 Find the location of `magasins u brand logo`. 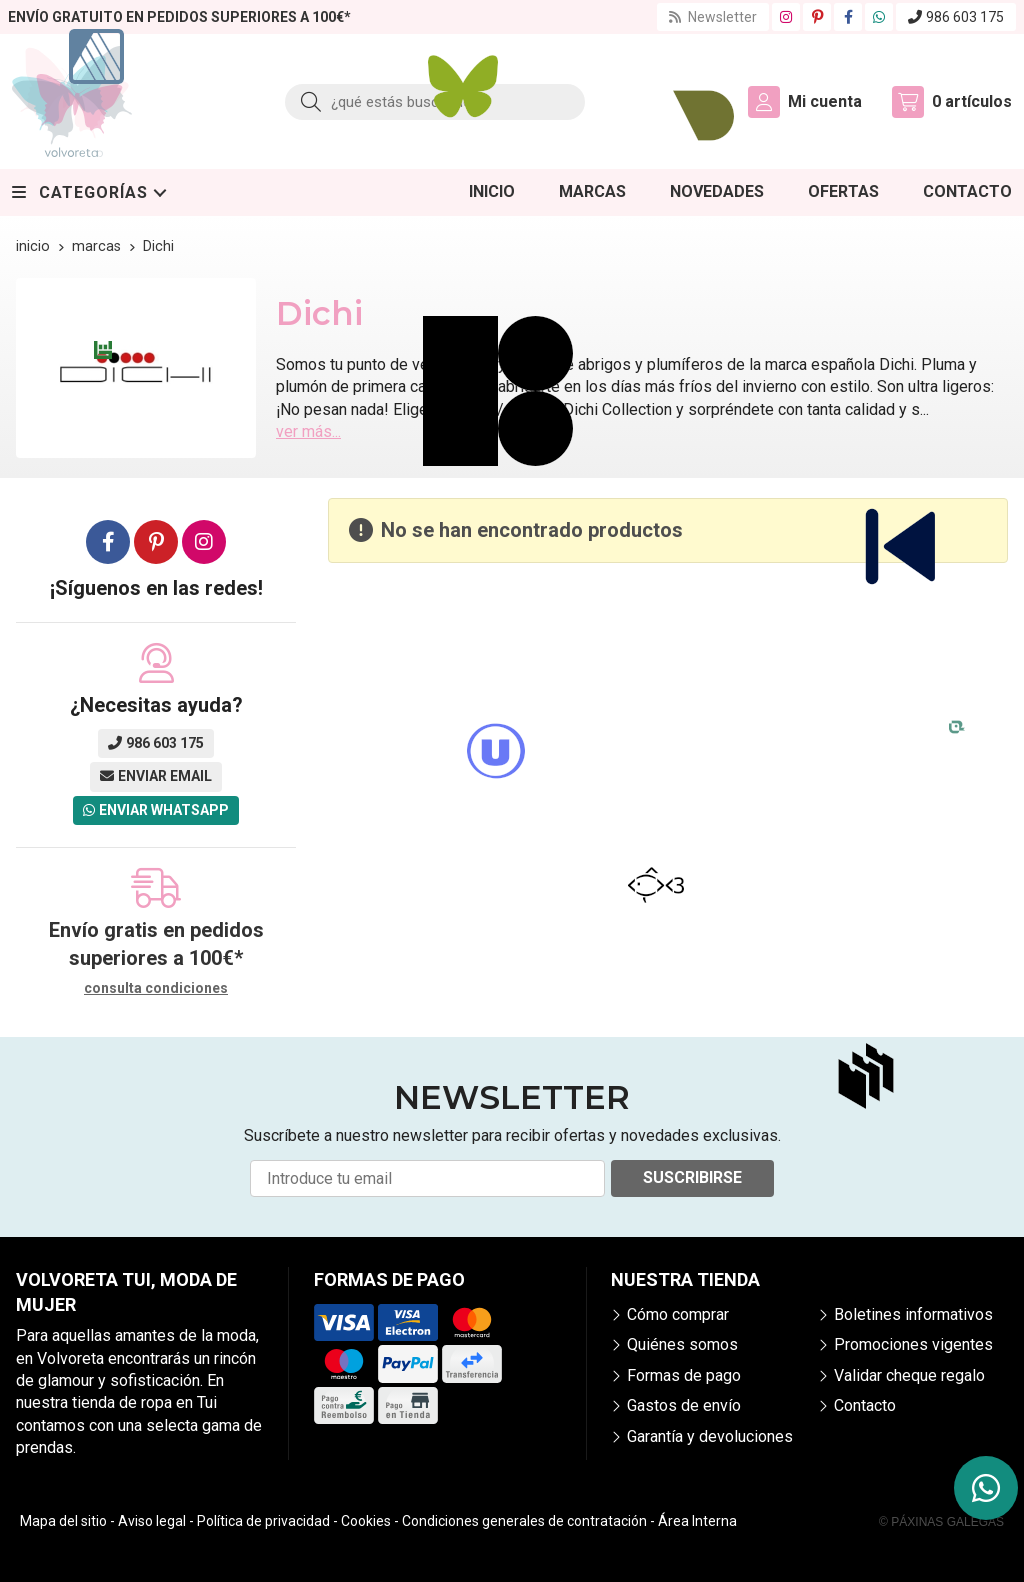

magasins u brand logo is located at coordinates (496, 751).